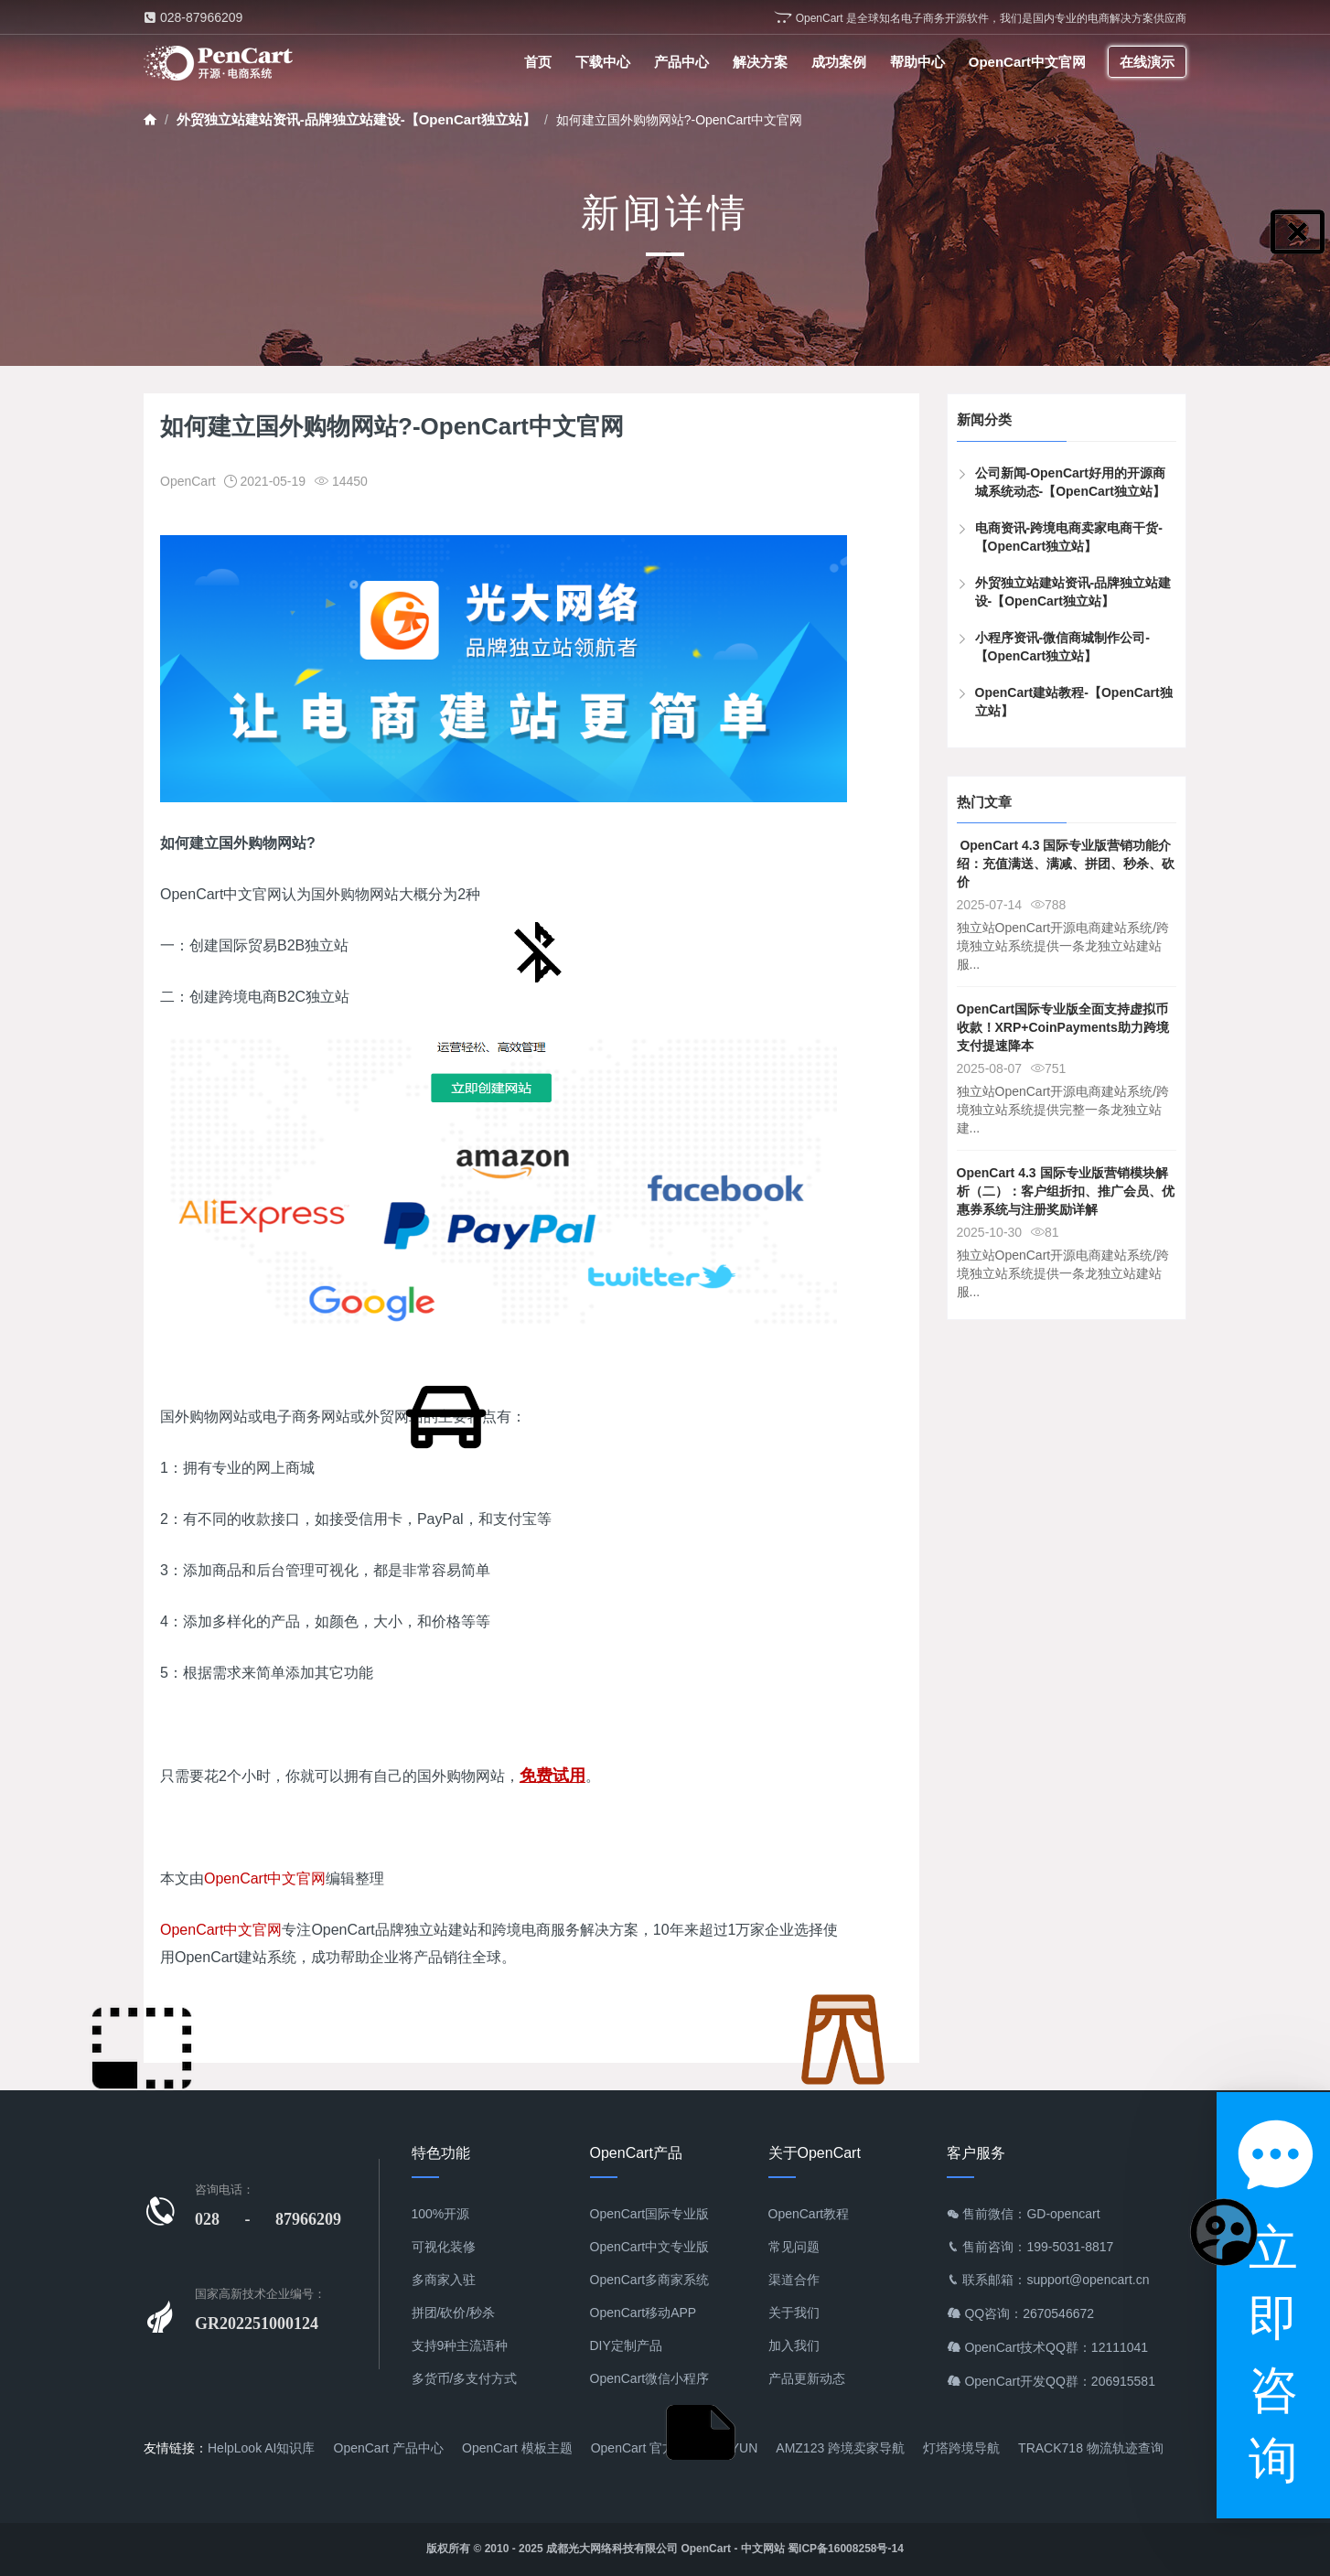 This screenshot has height=2576, width=1330. Describe the element at coordinates (842, 2039) in the screenshot. I see `browse pants or bottoms in a clothing app` at that location.